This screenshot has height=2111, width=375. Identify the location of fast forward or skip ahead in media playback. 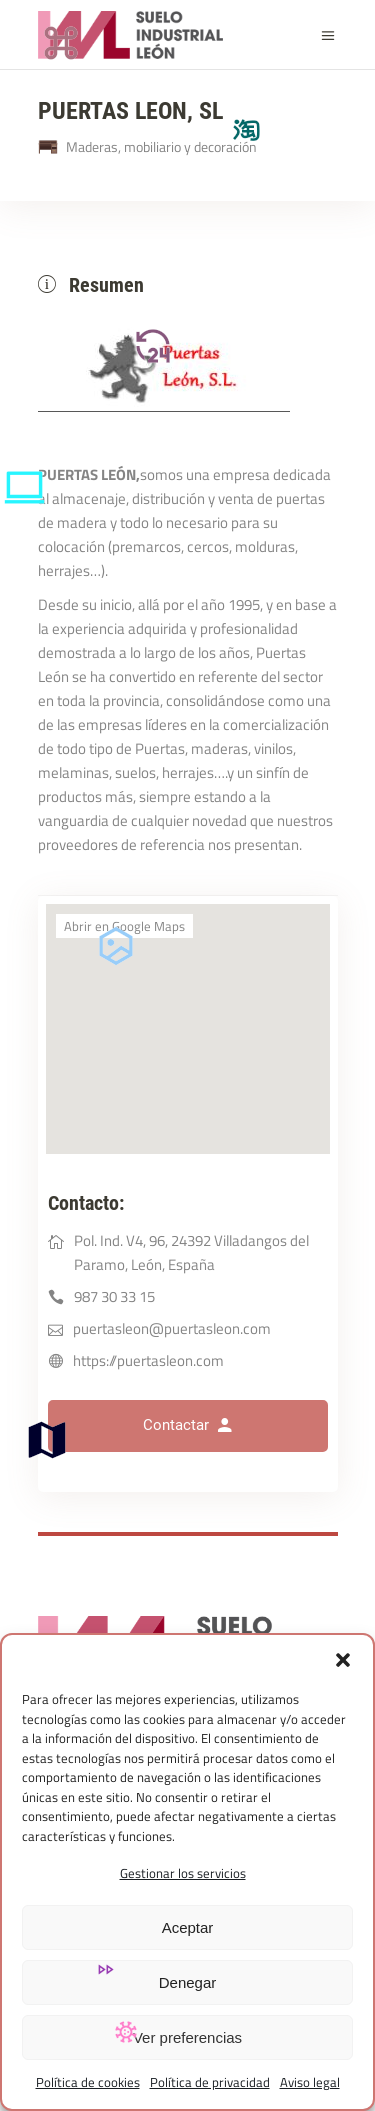
(105, 1969).